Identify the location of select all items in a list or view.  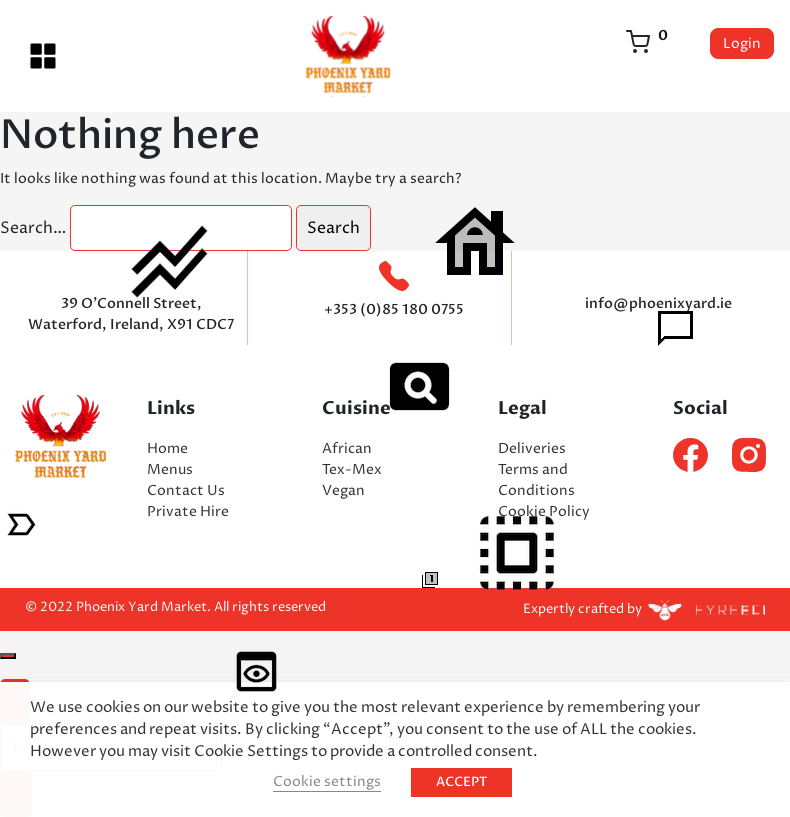
(517, 553).